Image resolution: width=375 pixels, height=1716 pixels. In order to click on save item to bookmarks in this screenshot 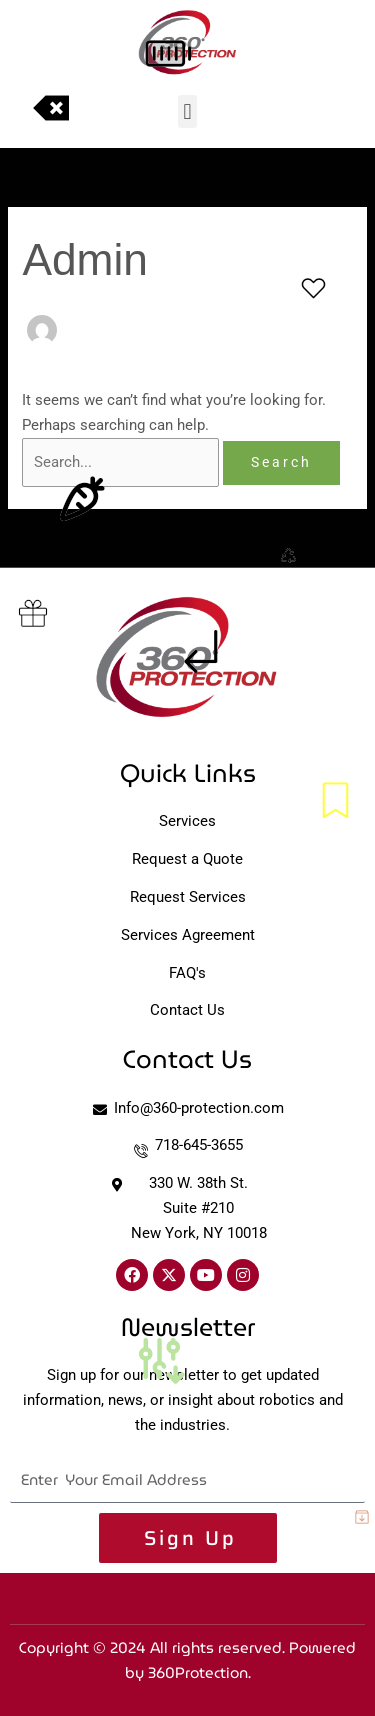, I will do `click(335, 799)`.